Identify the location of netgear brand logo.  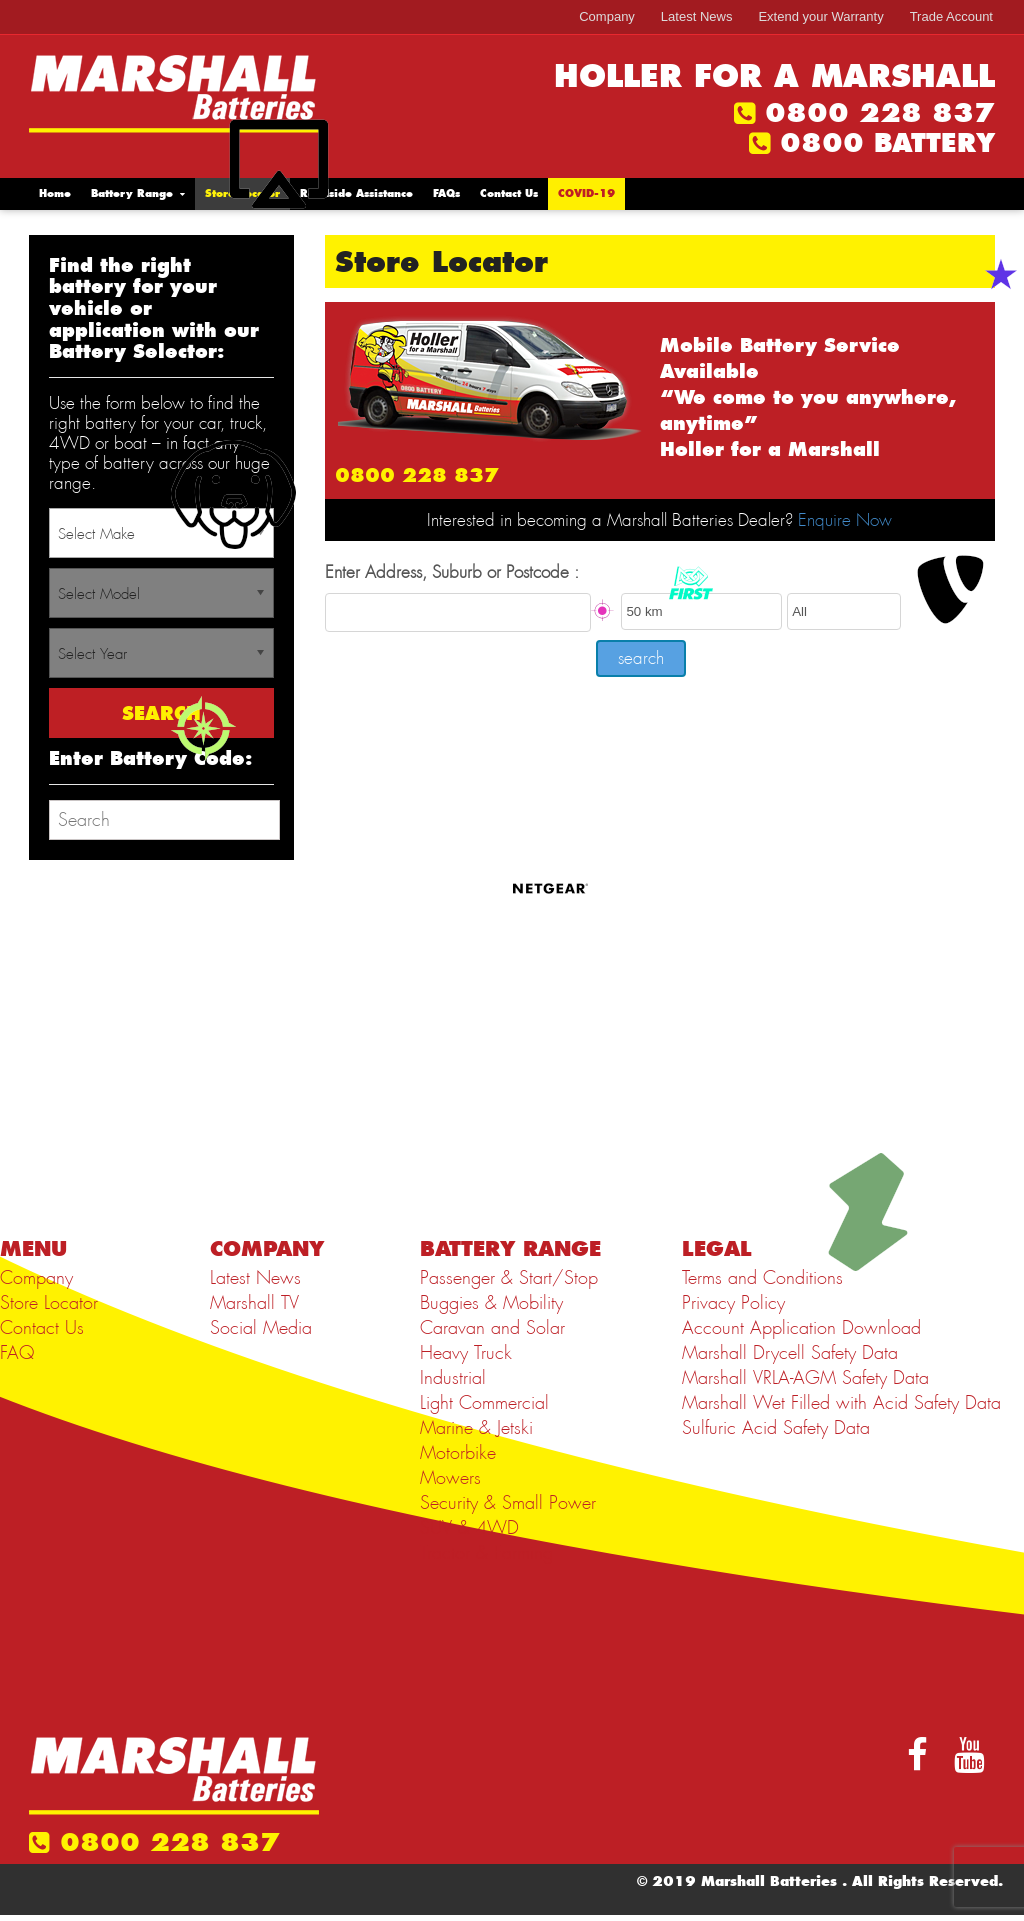
(550, 888).